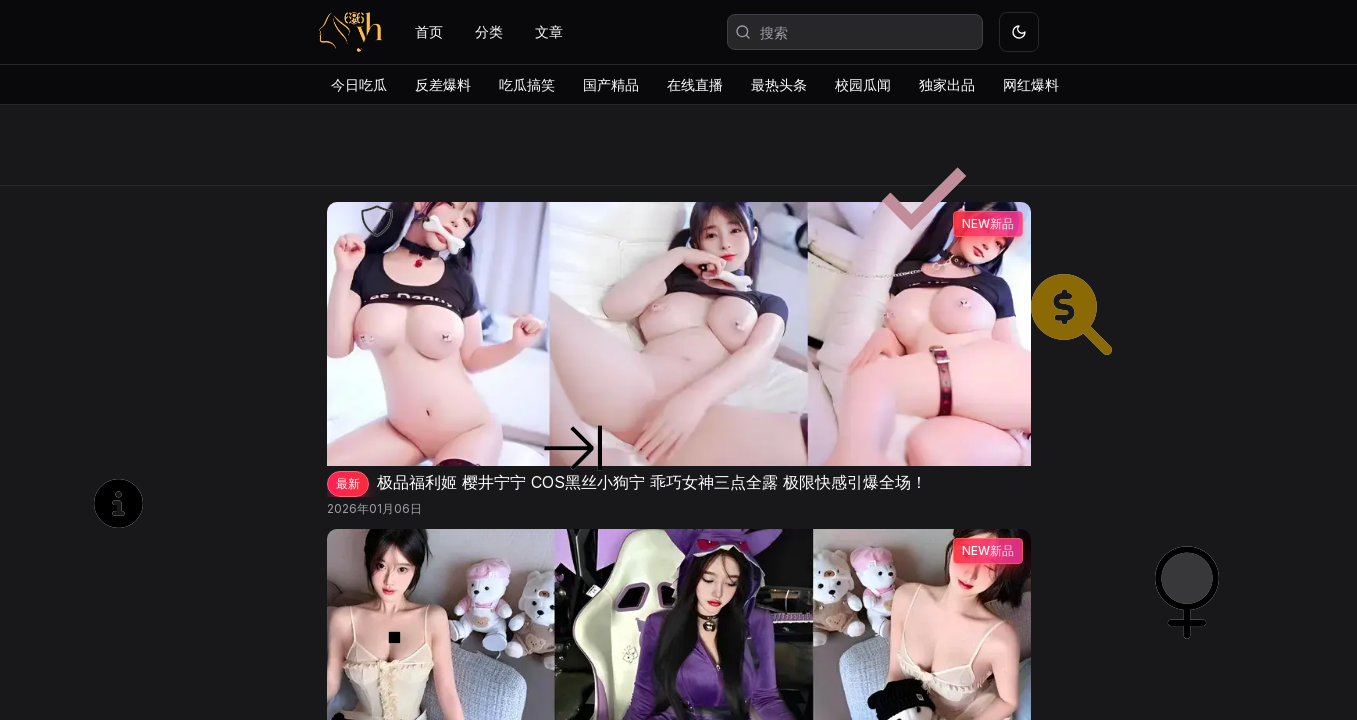 The image size is (1357, 720). I want to click on indicates female gender option, so click(1187, 591).